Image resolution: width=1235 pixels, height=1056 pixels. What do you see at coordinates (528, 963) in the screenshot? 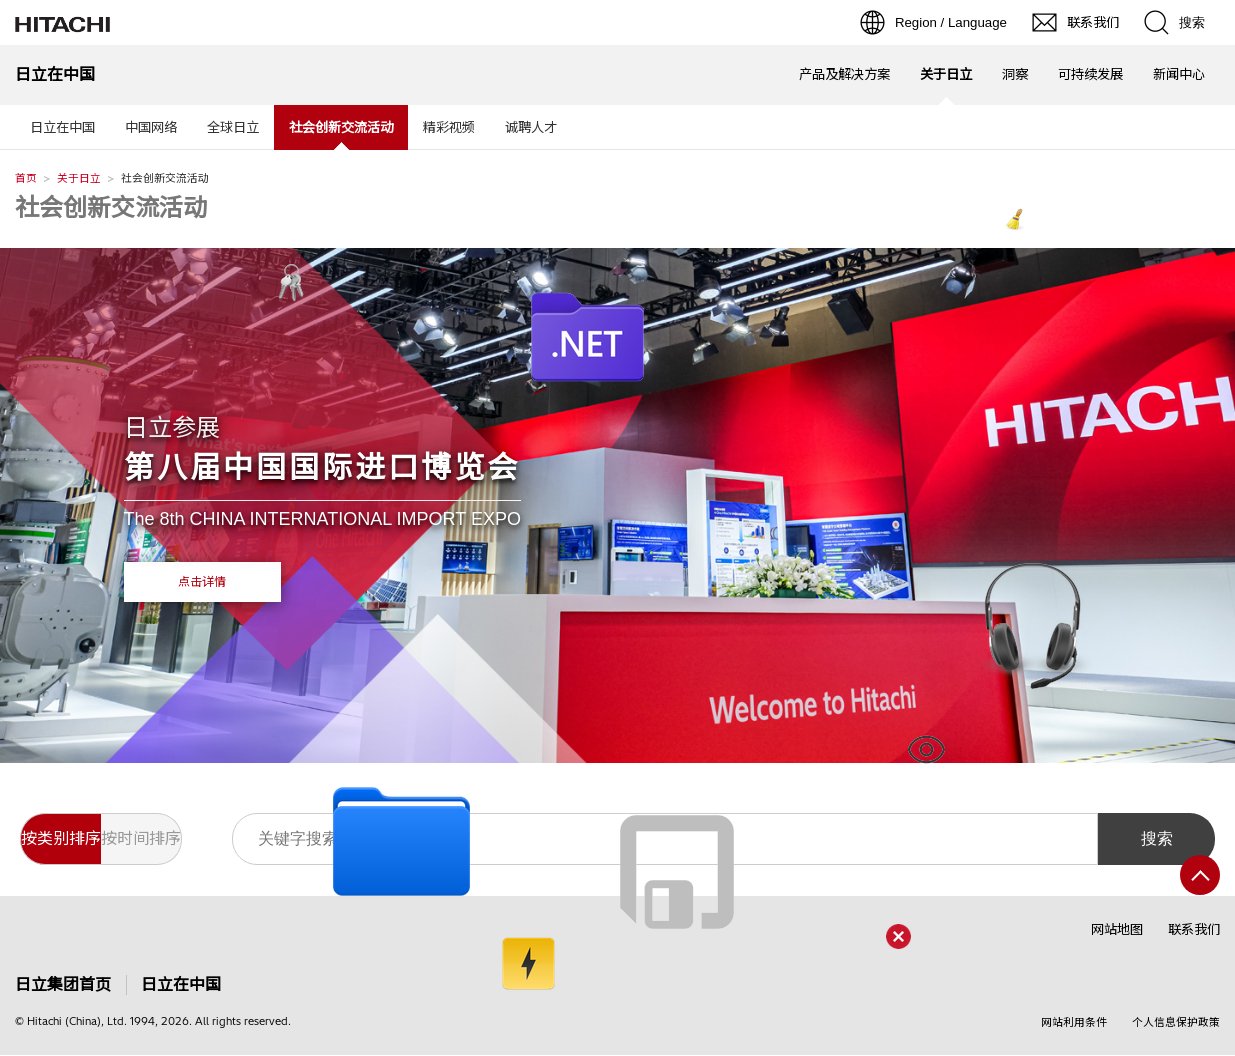
I see `open power management settings` at bounding box center [528, 963].